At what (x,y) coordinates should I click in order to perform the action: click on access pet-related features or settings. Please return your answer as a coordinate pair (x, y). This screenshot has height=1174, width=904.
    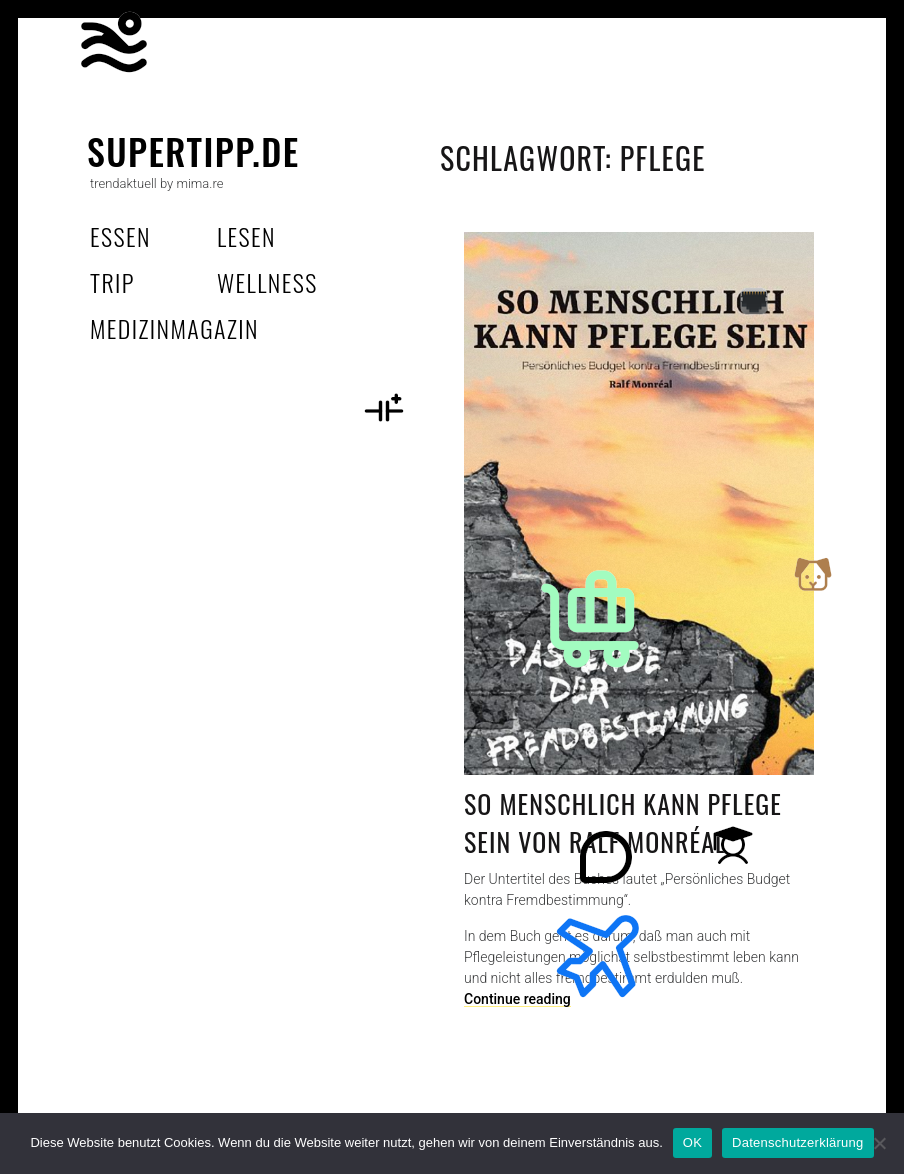
    Looking at the image, I should click on (813, 575).